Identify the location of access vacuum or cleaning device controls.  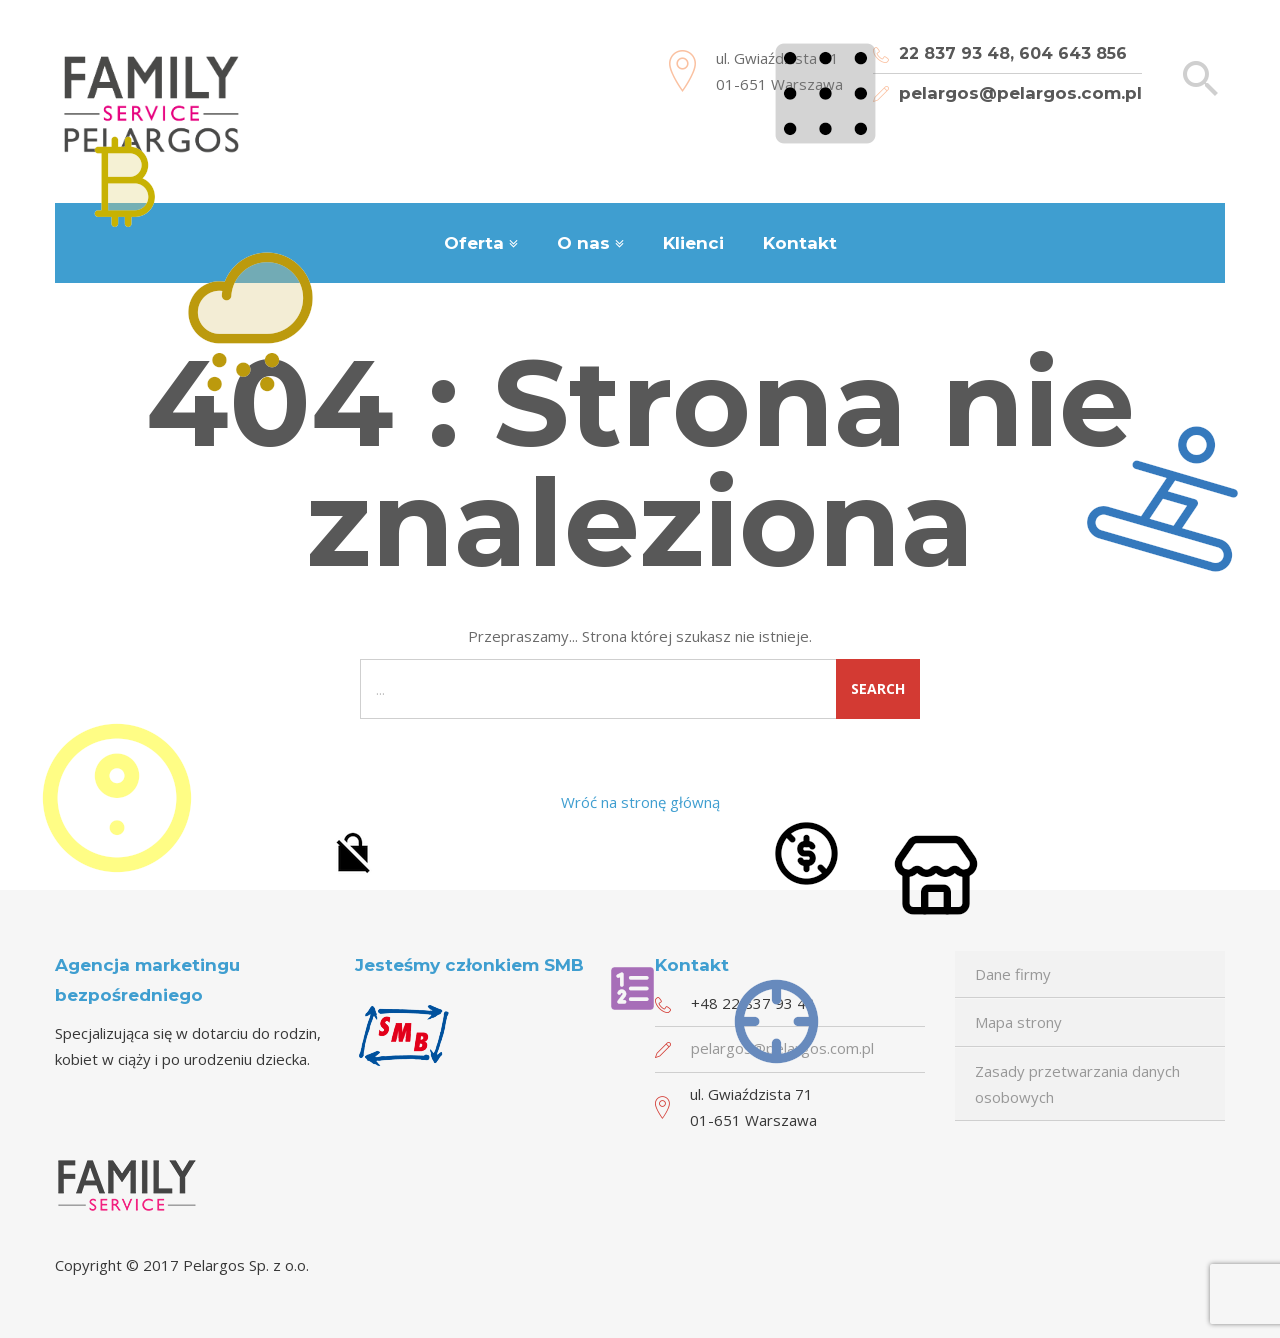
(117, 798).